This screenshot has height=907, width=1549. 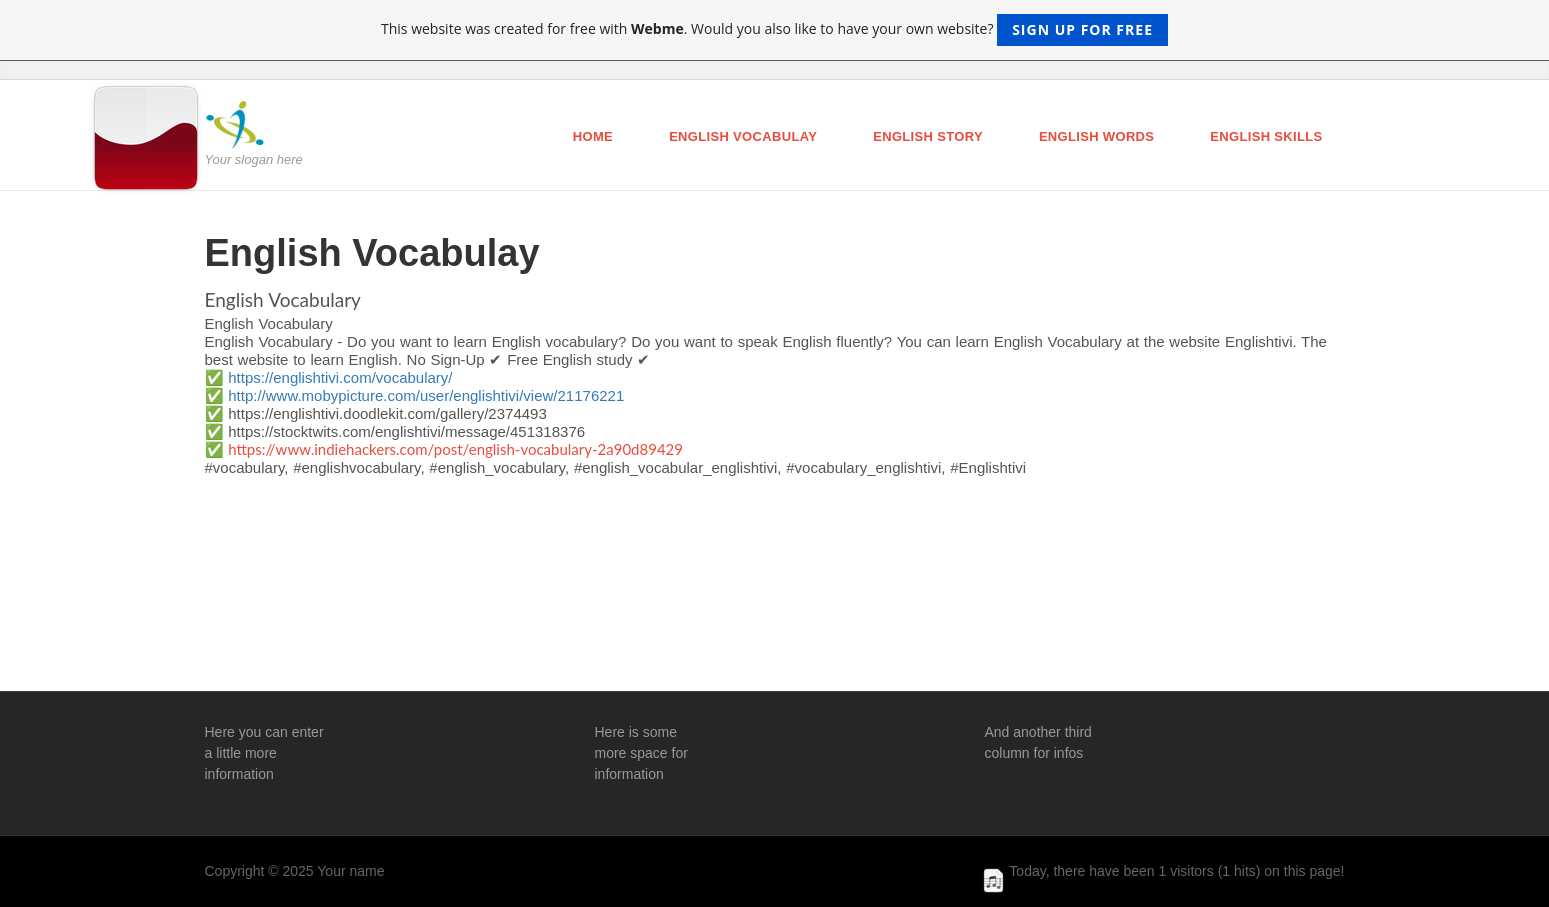 I want to click on an iMelody audio file, so click(x=993, y=880).